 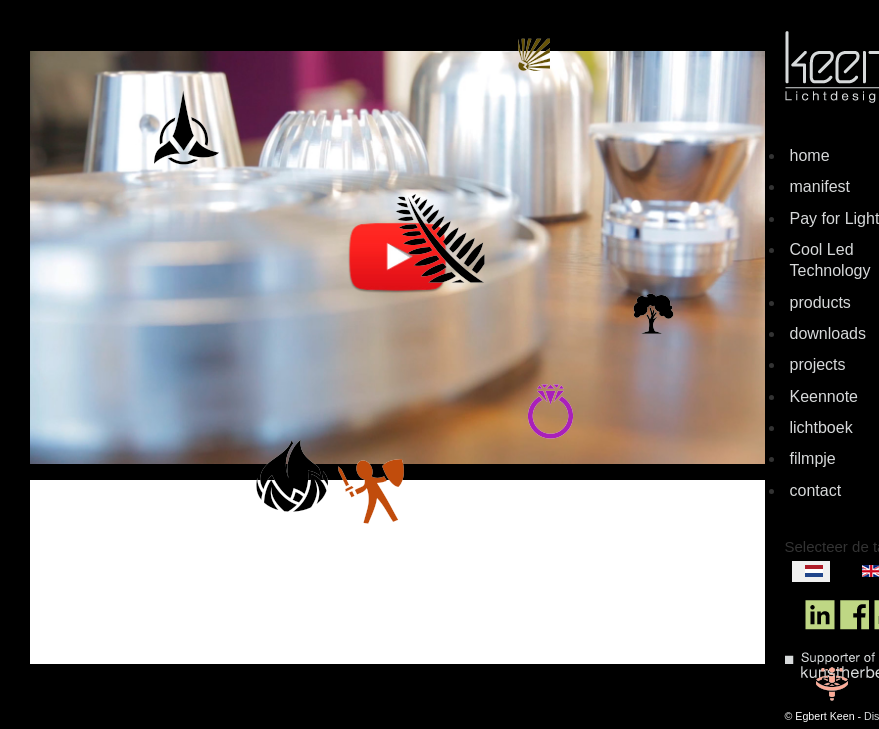 I want to click on indicates plant or nature category, so click(x=440, y=238).